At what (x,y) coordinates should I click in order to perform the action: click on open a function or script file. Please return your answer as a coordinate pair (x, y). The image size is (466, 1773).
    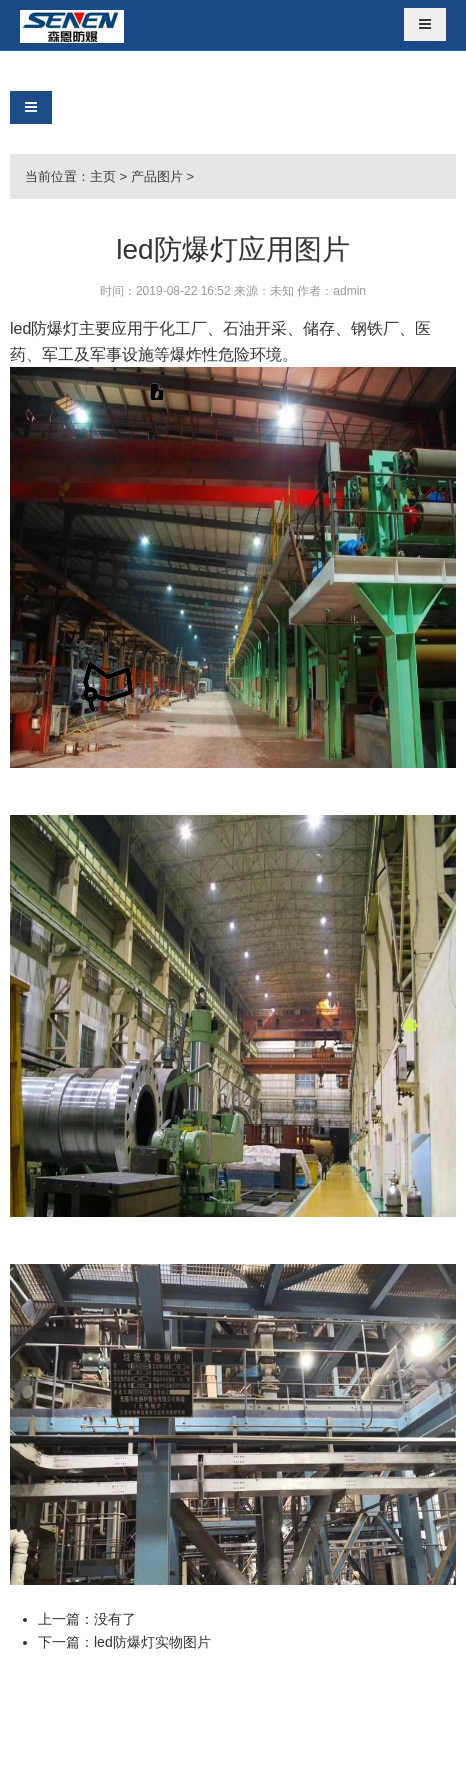
    Looking at the image, I should click on (157, 392).